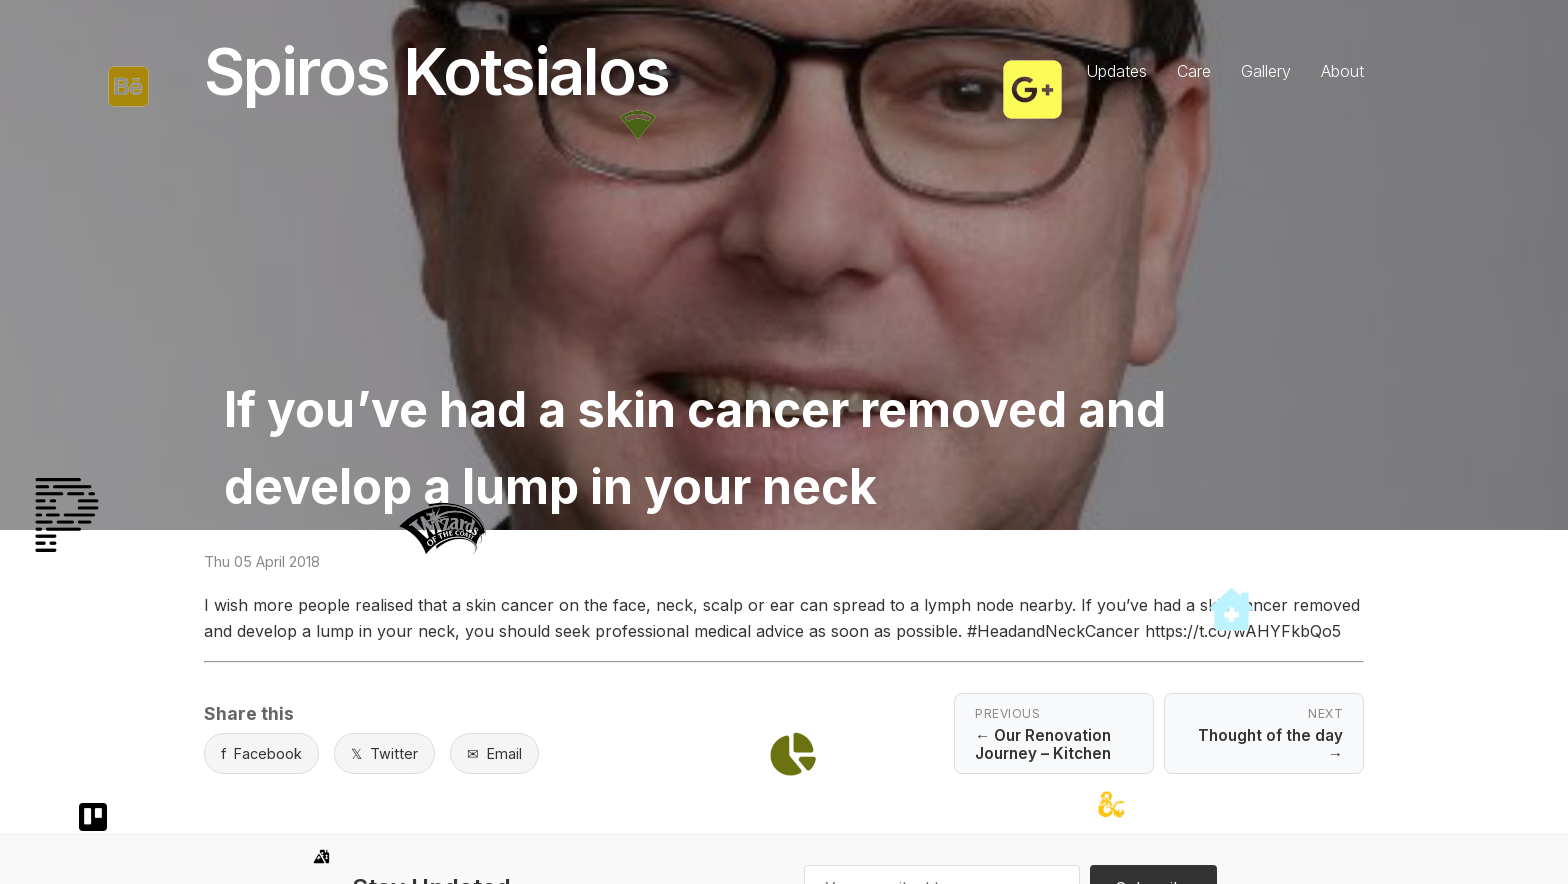 This screenshot has width=1568, height=884. I want to click on prettier code formatter logo, so click(67, 515).